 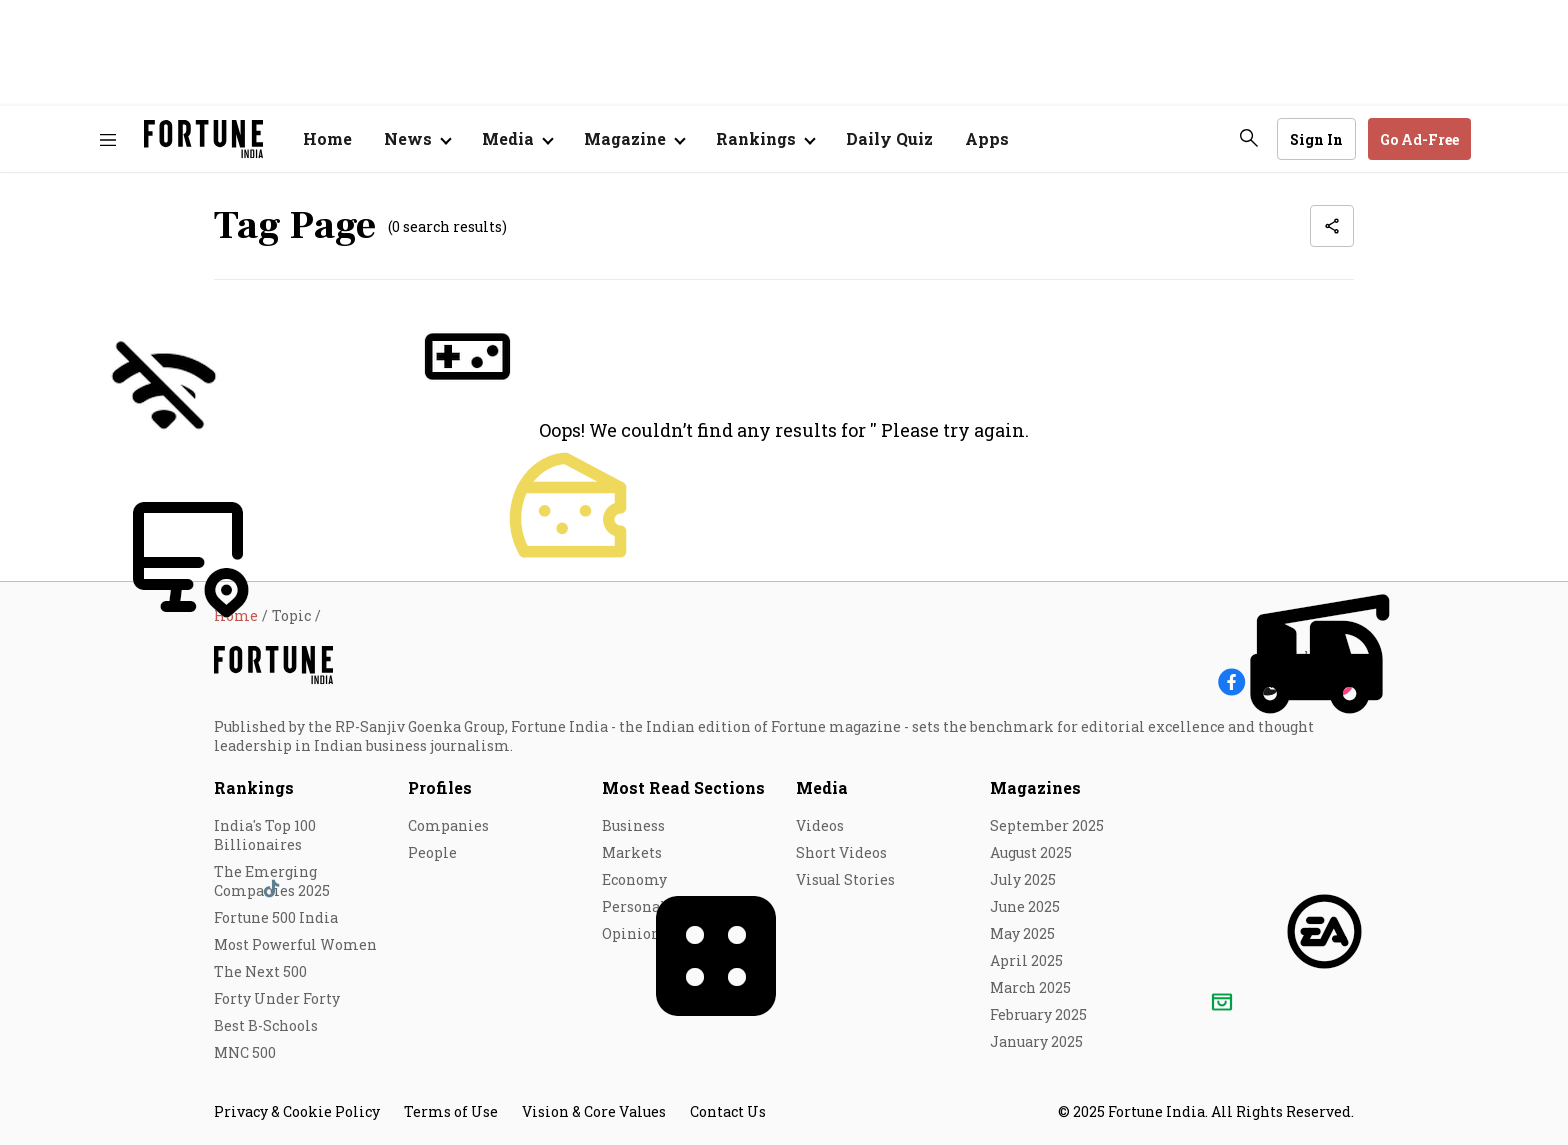 What do you see at coordinates (271, 888) in the screenshot?
I see `open TikTok app` at bounding box center [271, 888].